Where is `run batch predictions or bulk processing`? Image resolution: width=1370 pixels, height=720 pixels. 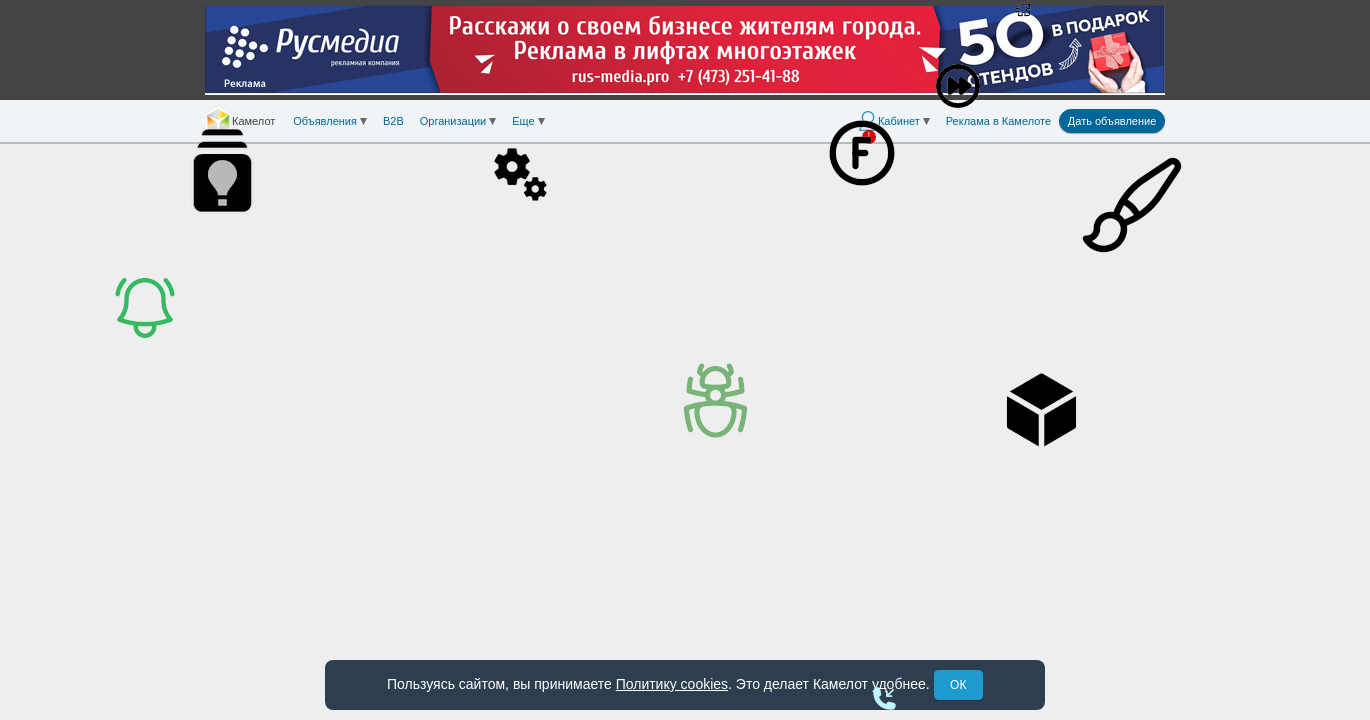 run batch predictions or bulk processing is located at coordinates (222, 170).